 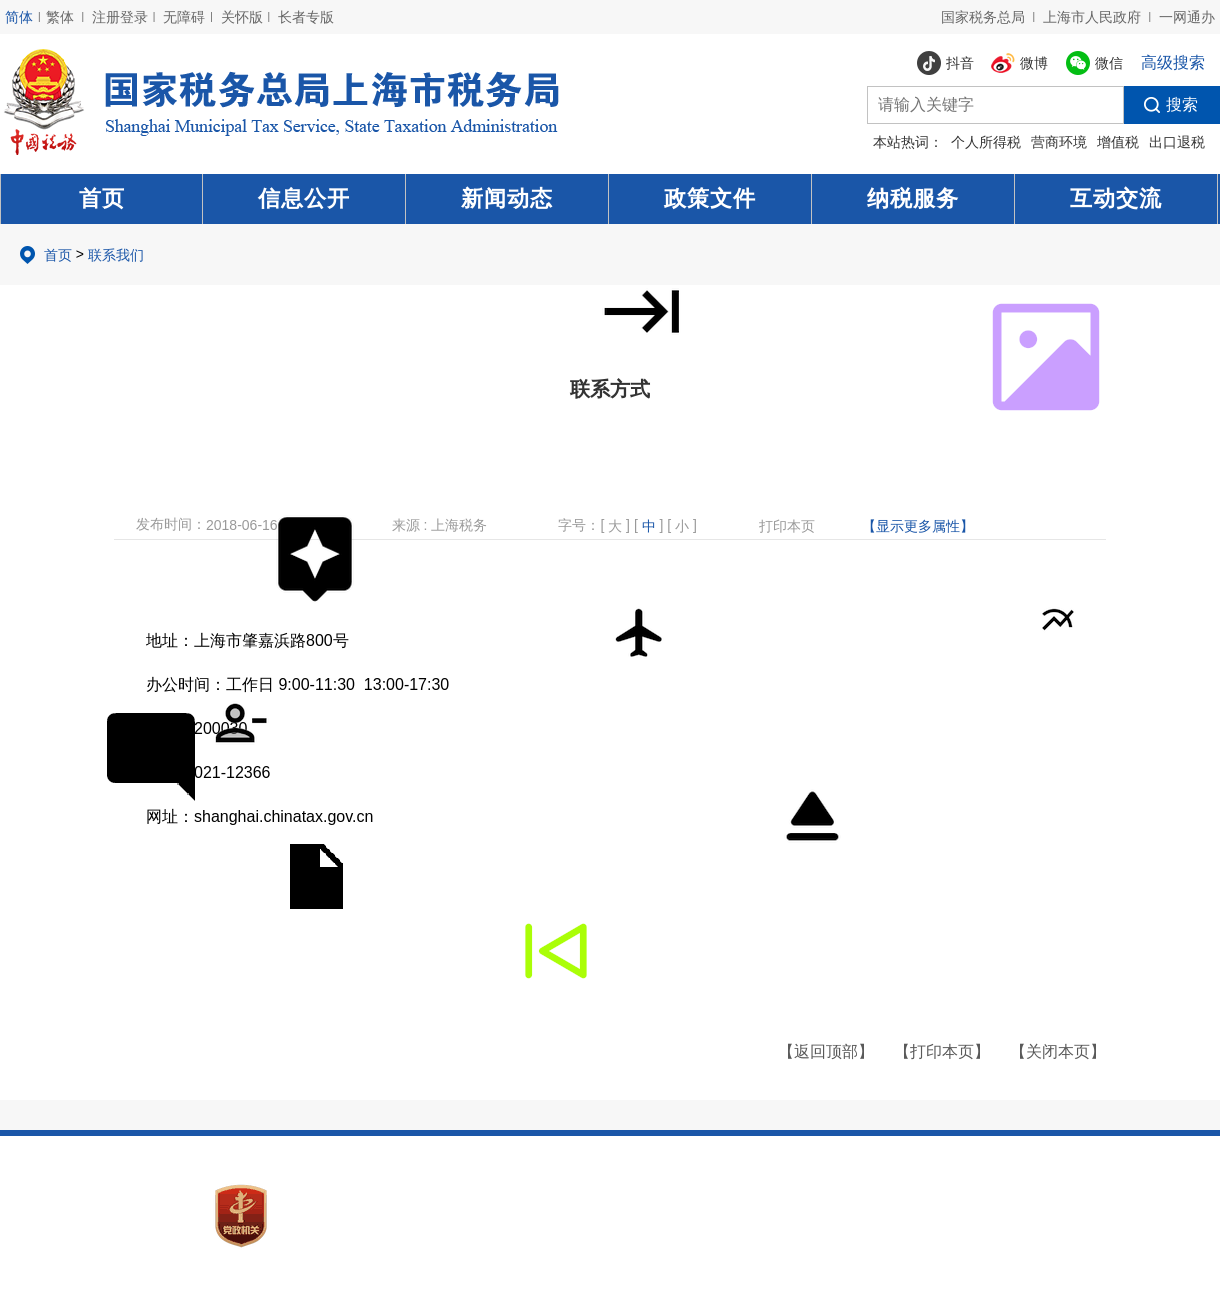 I want to click on access AI assistant or smart suggestions, so click(x=315, y=558).